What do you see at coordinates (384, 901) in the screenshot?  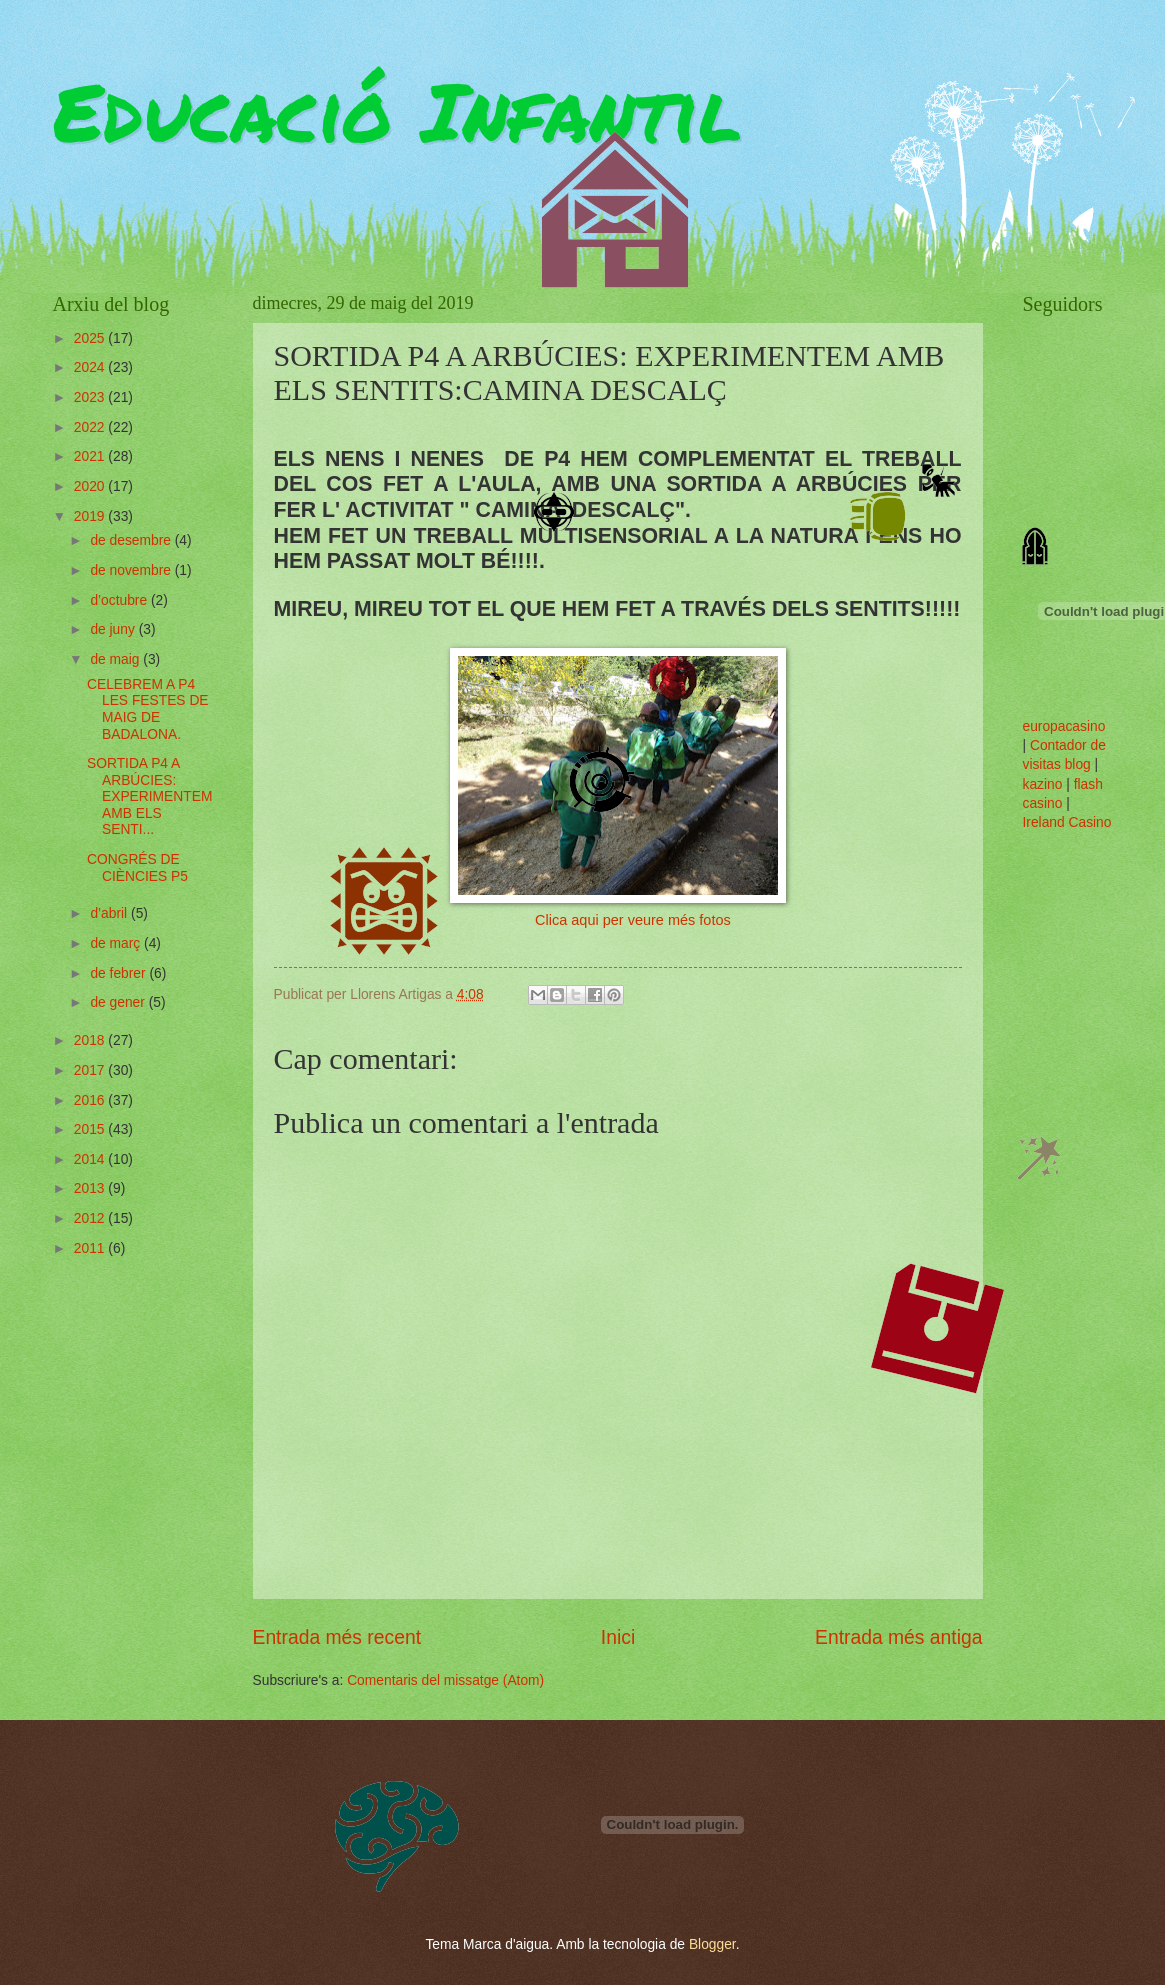 I see `thwomp enemy character from super mario games` at bounding box center [384, 901].